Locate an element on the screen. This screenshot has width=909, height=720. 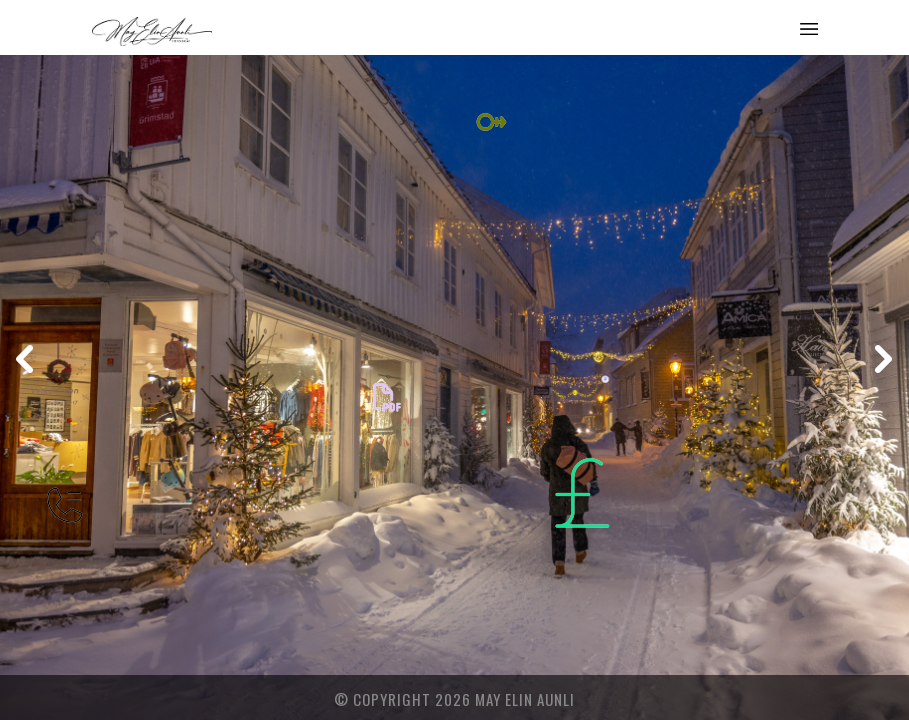
view prices in british pounds is located at coordinates (585, 494).